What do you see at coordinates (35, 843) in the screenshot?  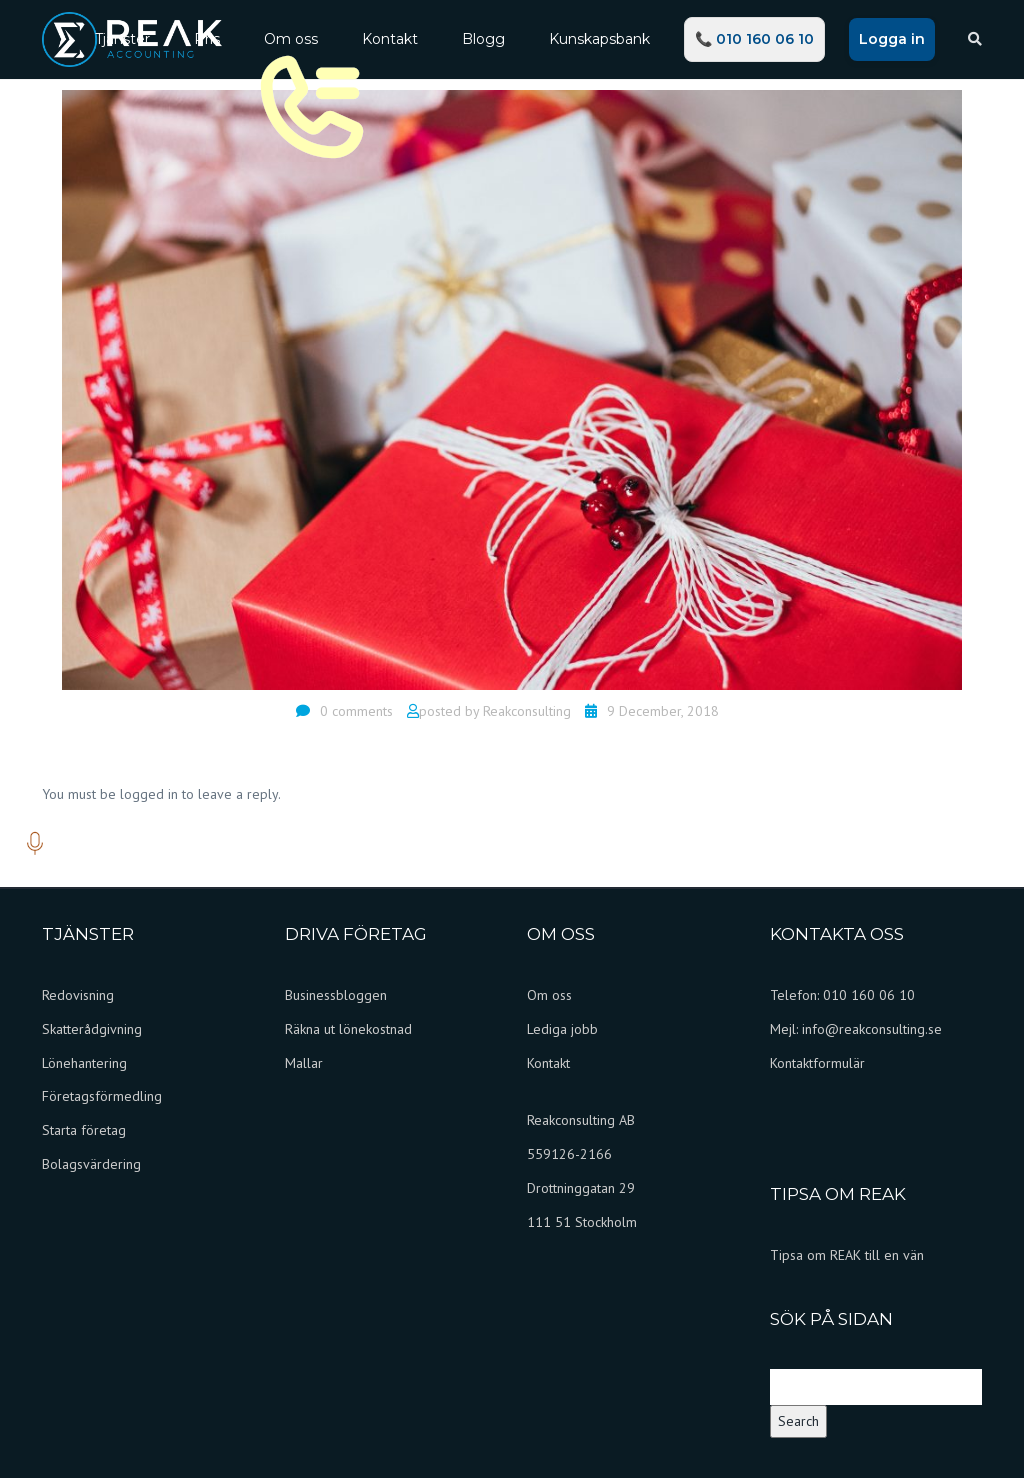 I see `tap to start voice input` at bounding box center [35, 843].